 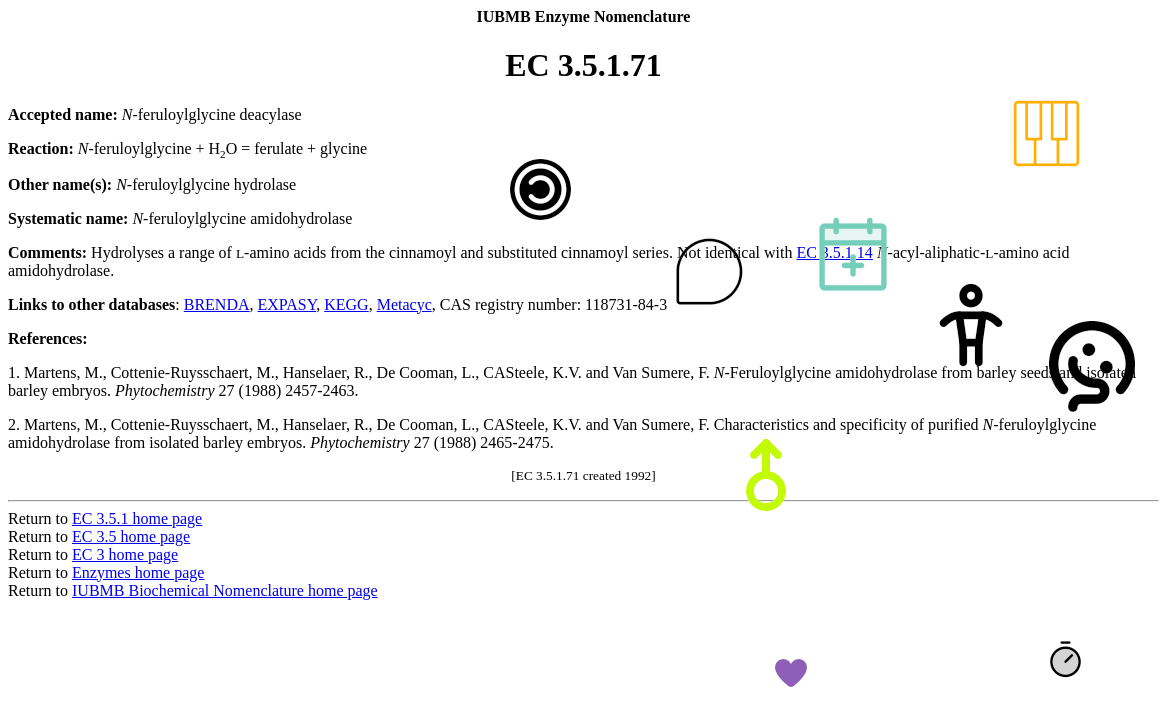 What do you see at coordinates (853, 257) in the screenshot?
I see `add a new event to your calendar` at bounding box center [853, 257].